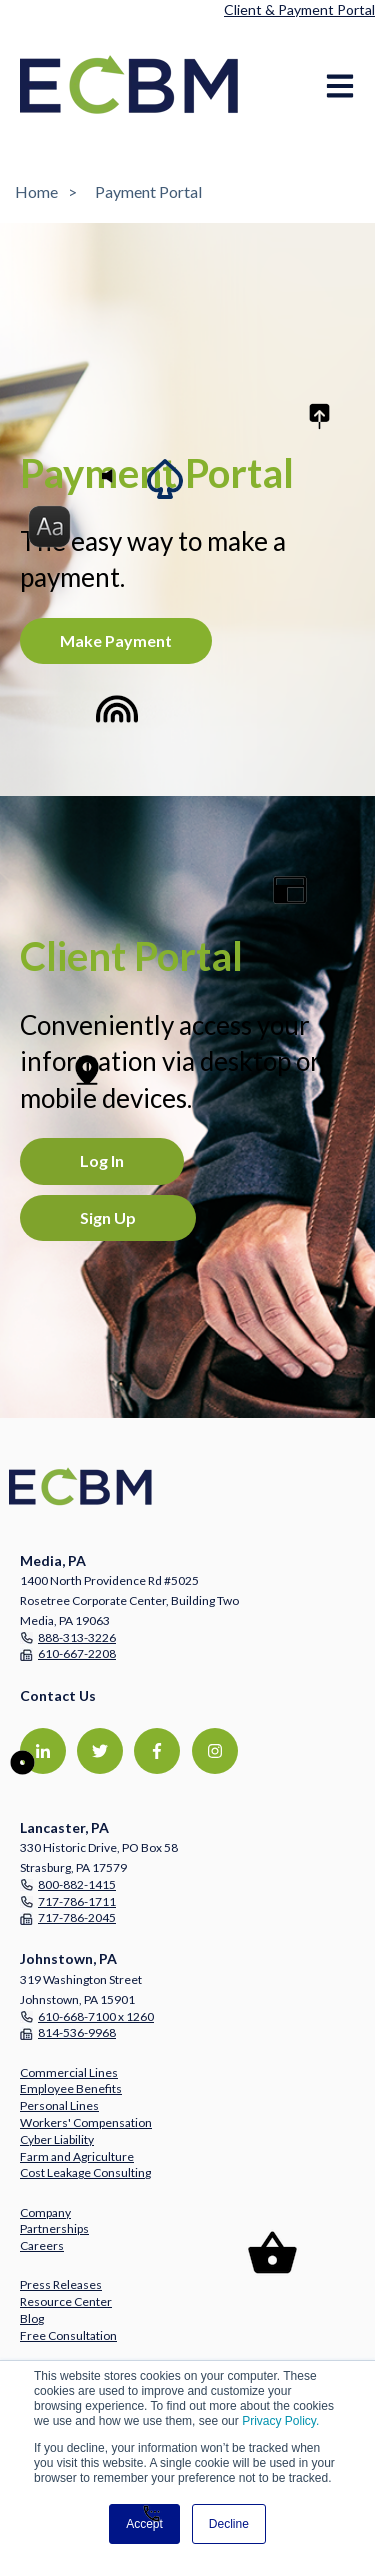  What do you see at coordinates (290, 890) in the screenshot?
I see `switch to layout view` at bounding box center [290, 890].